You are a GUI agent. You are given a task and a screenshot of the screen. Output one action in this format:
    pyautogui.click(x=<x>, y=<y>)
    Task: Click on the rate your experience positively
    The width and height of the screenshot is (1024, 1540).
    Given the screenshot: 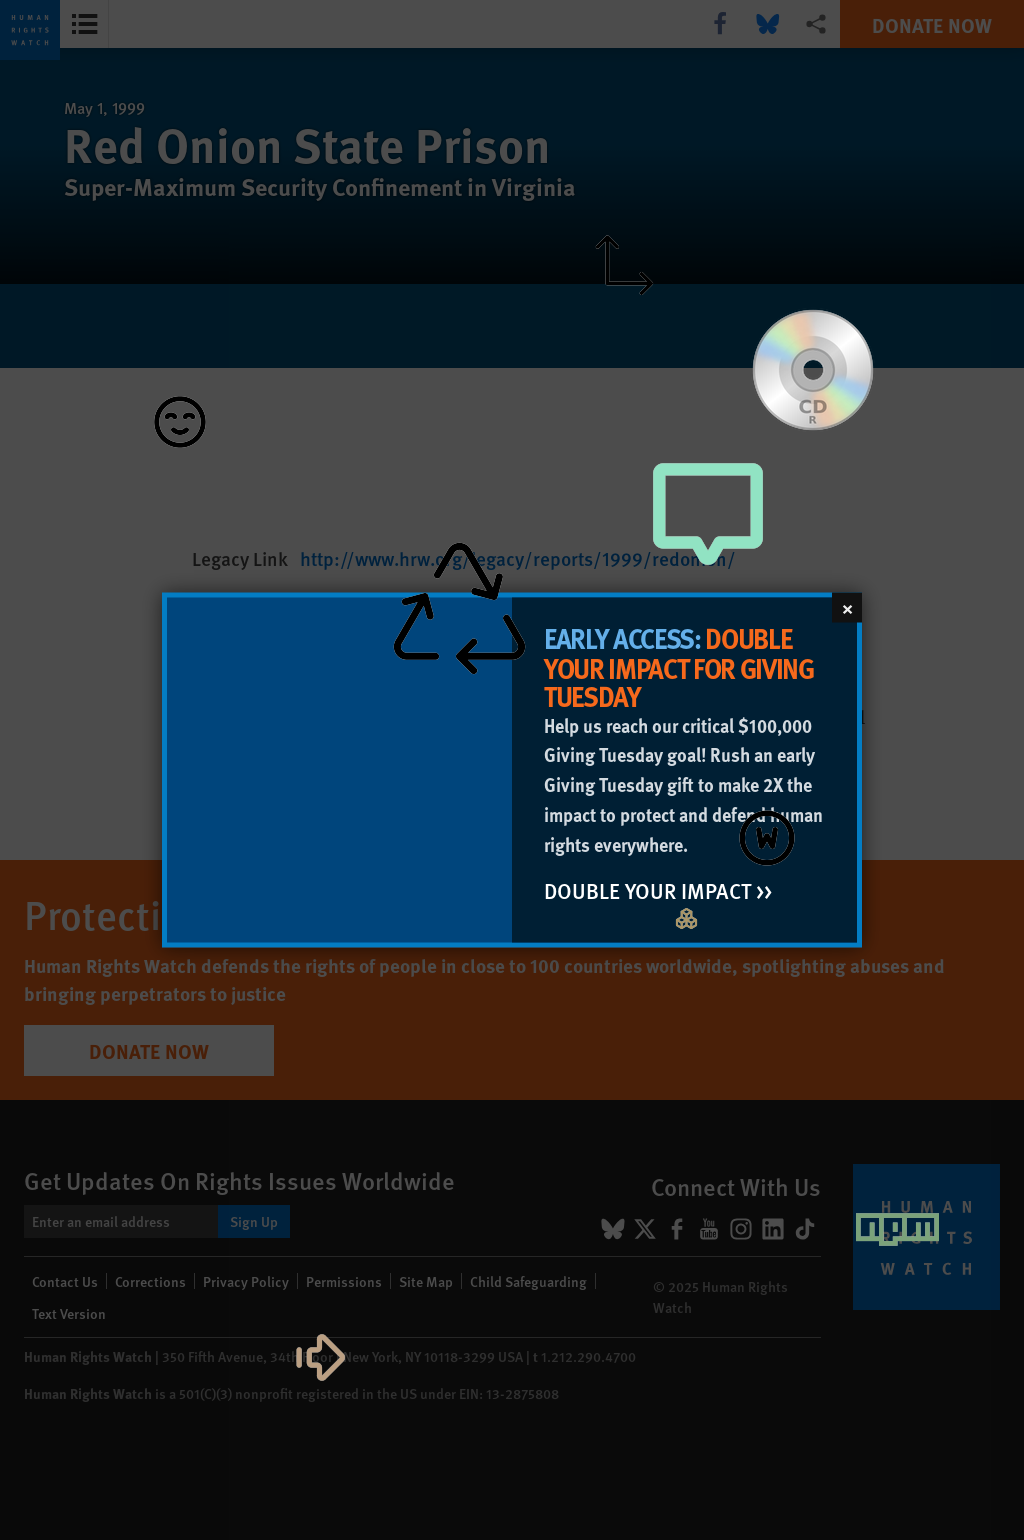 What is the action you would take?
    pyautogui.click(x=180, y=422)
    